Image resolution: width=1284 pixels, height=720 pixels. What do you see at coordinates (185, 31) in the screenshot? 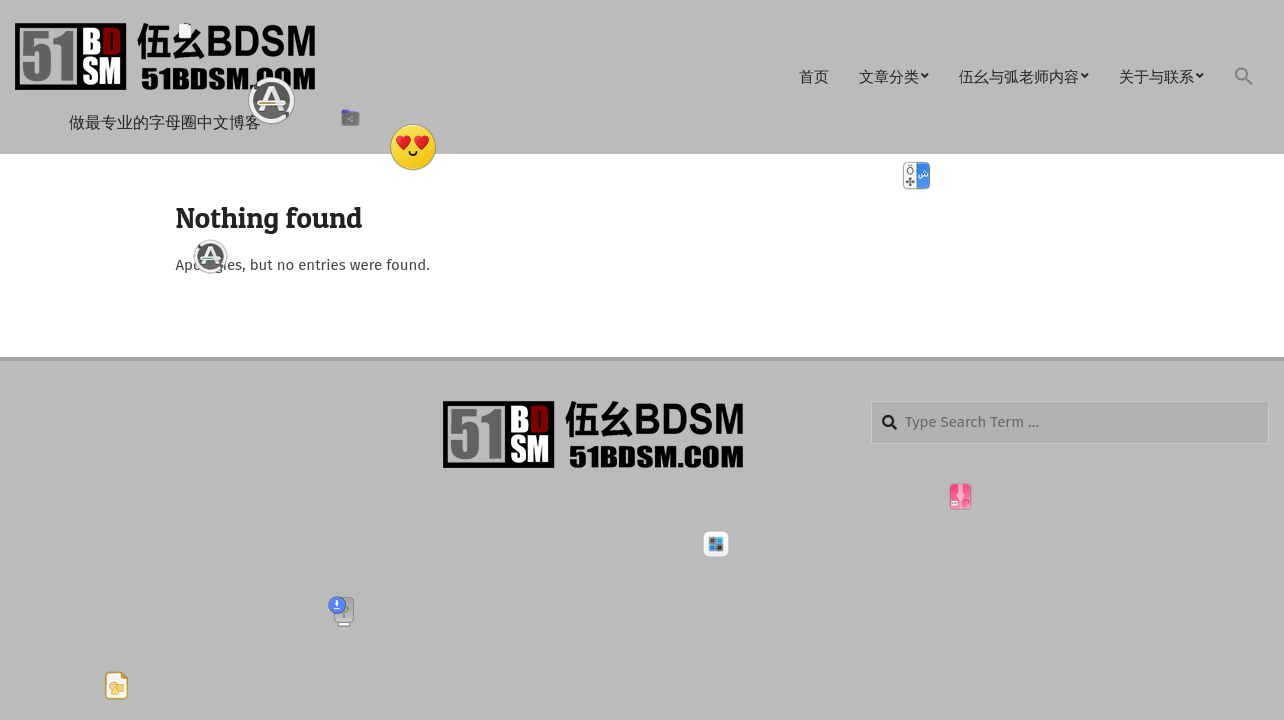
I see `indicates an empty or blank file` at bounding box center [185, 31].